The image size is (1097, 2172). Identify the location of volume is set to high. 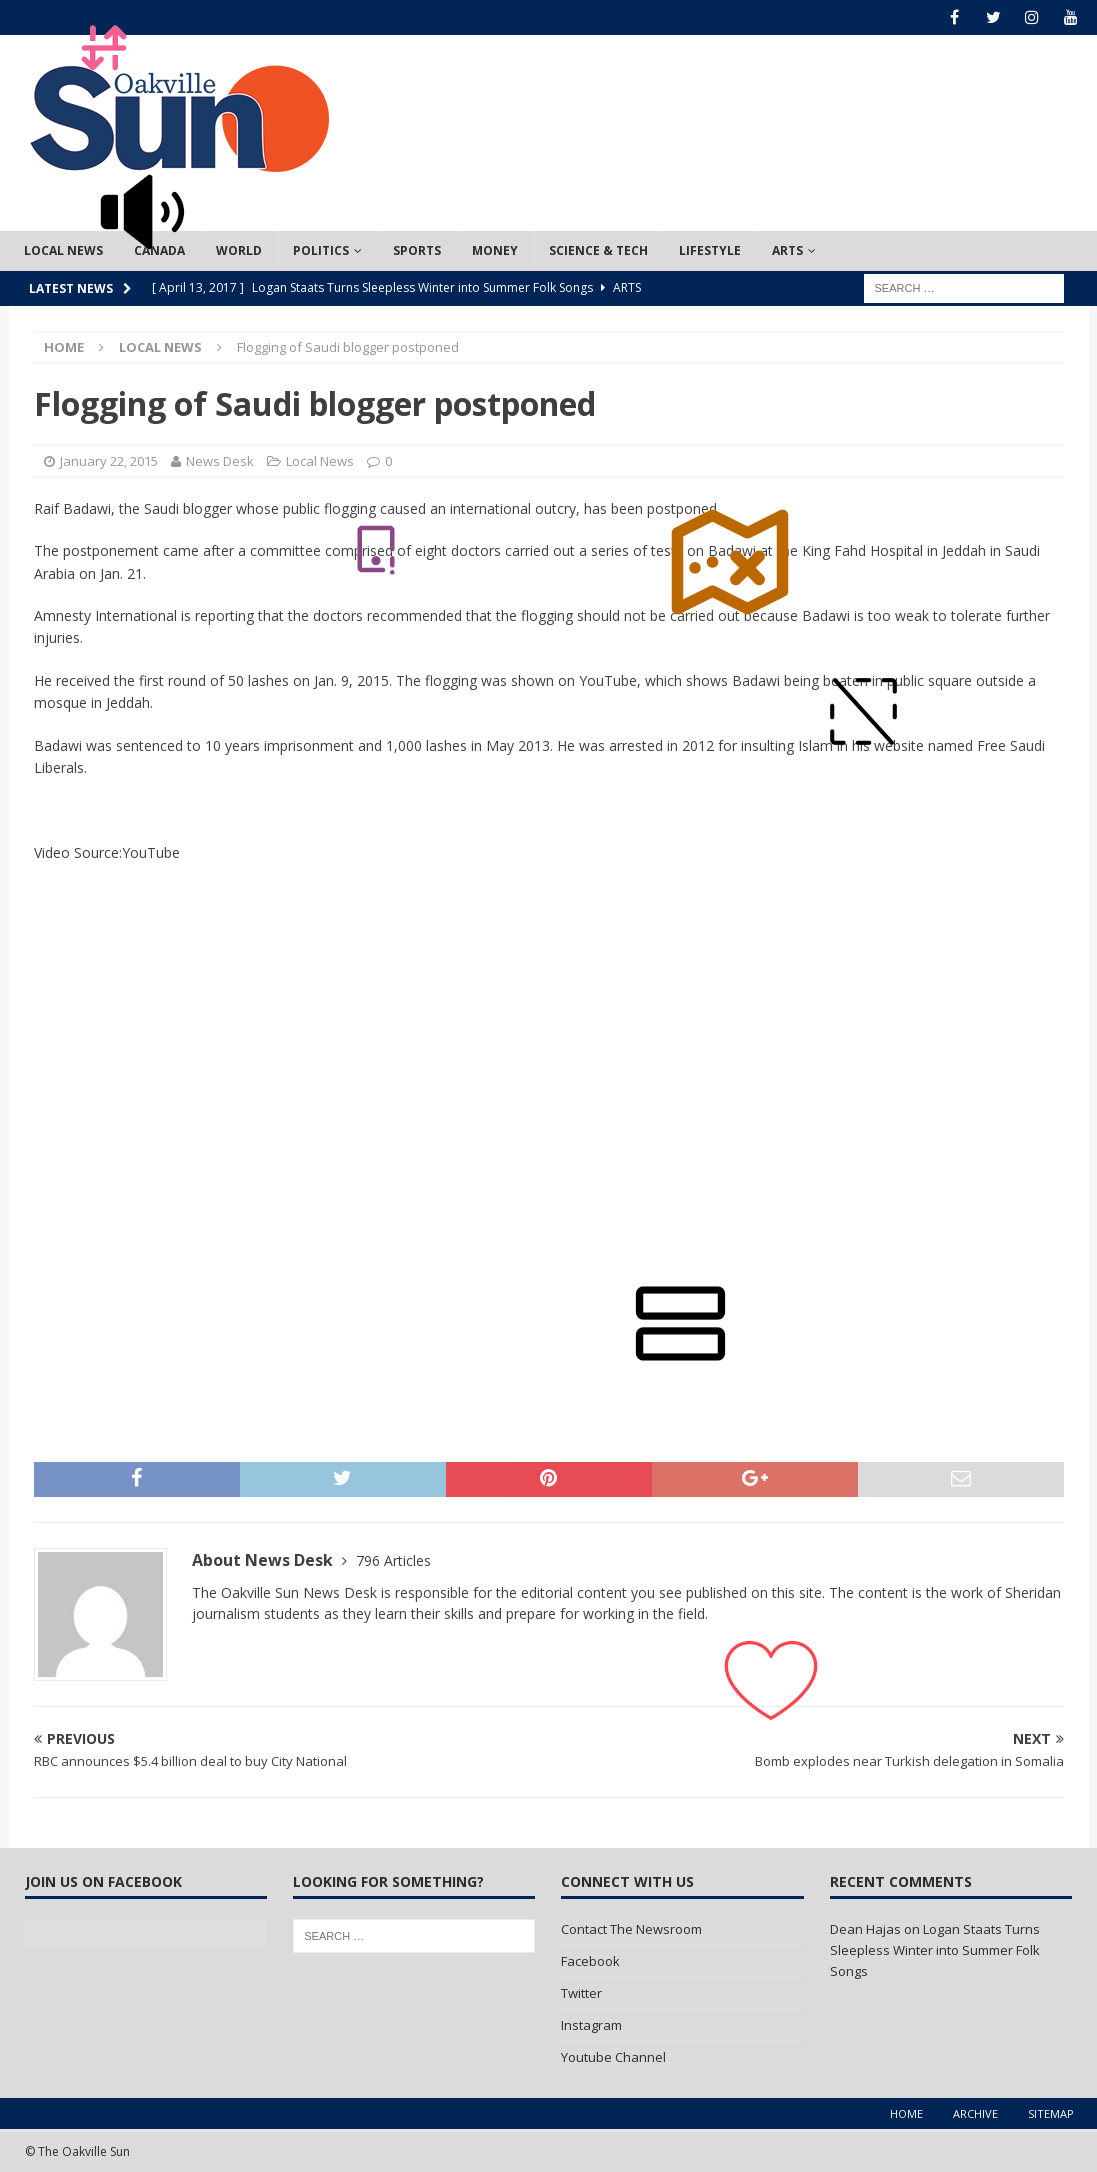
(141, 212).